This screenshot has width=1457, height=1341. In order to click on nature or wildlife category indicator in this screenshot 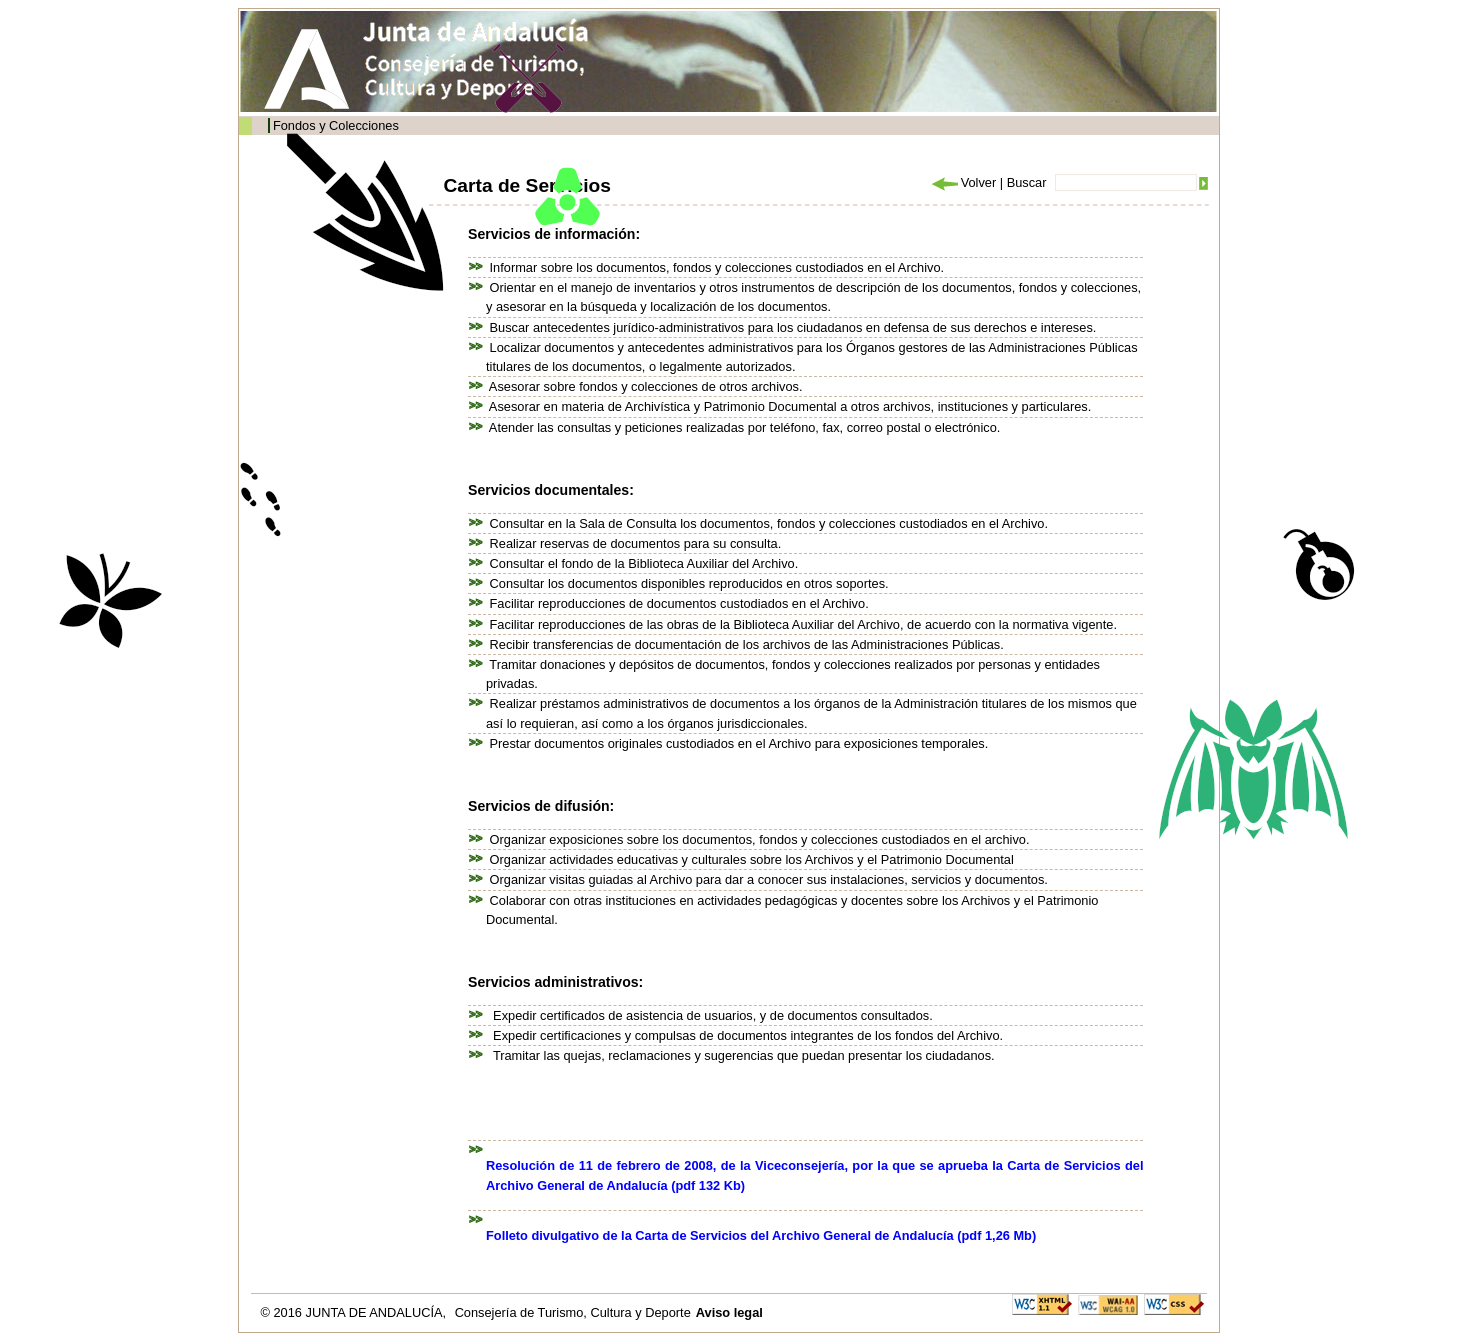, I will do `click(110, 599)`.